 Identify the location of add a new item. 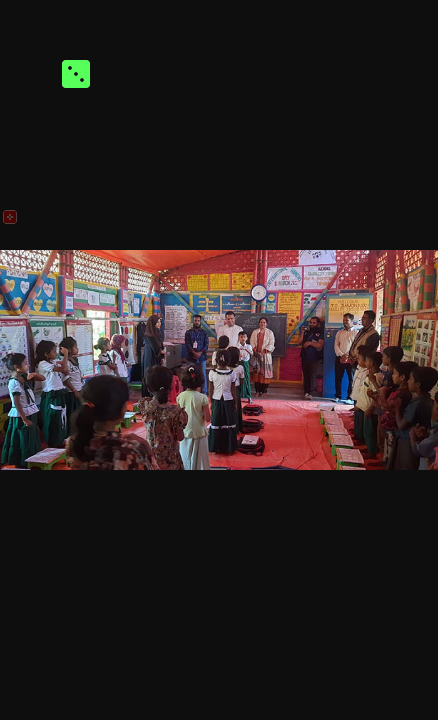
(10, 217).